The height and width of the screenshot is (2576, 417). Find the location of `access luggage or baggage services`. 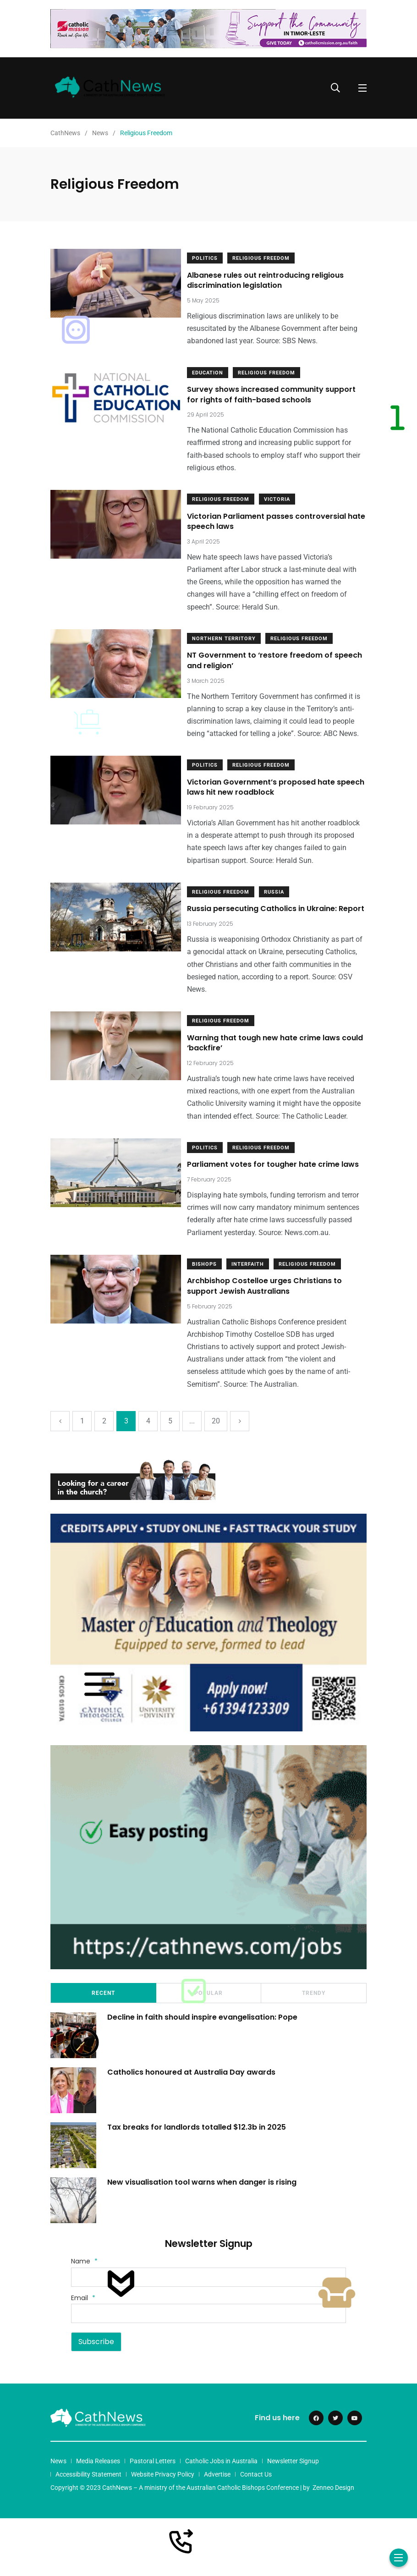

access luggage or baggage services is located at coordinates (87, 721).